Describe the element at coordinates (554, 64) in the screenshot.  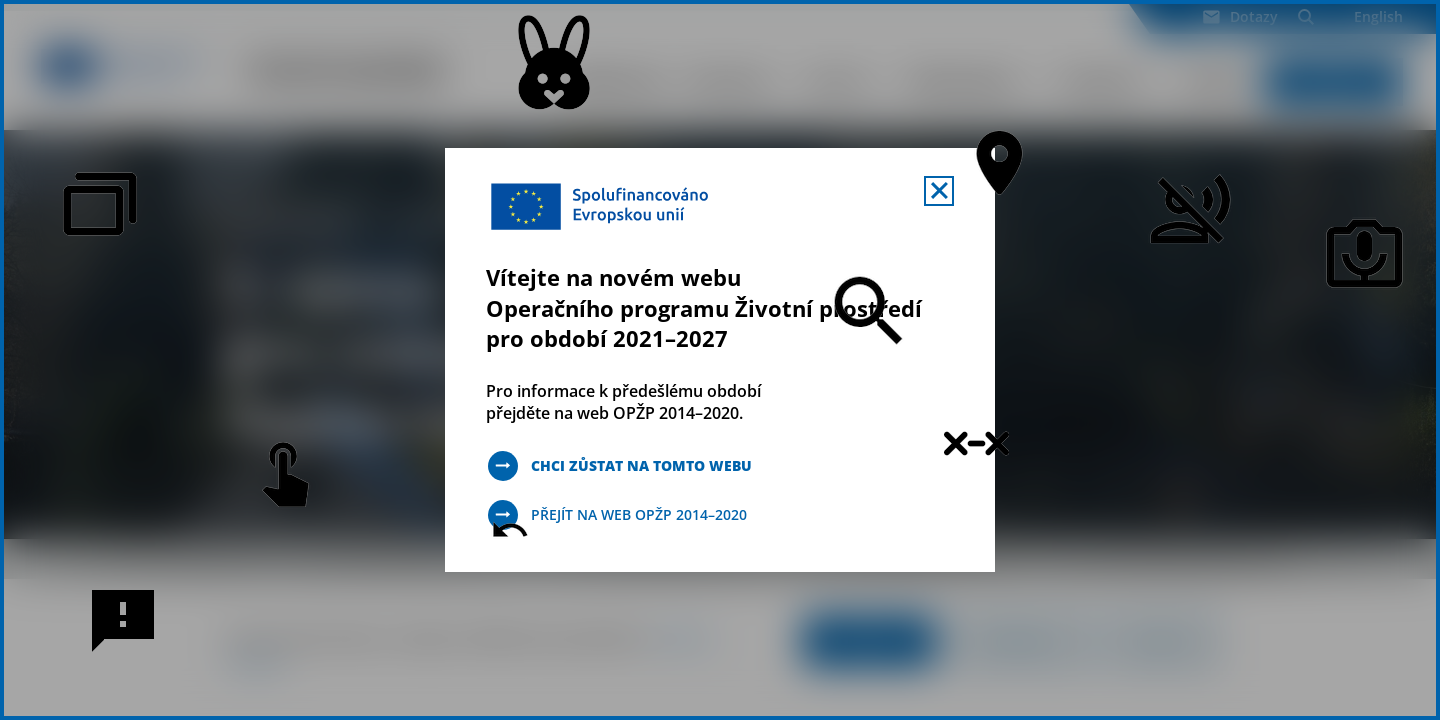
I see `access pet or animal-related features` at that location.